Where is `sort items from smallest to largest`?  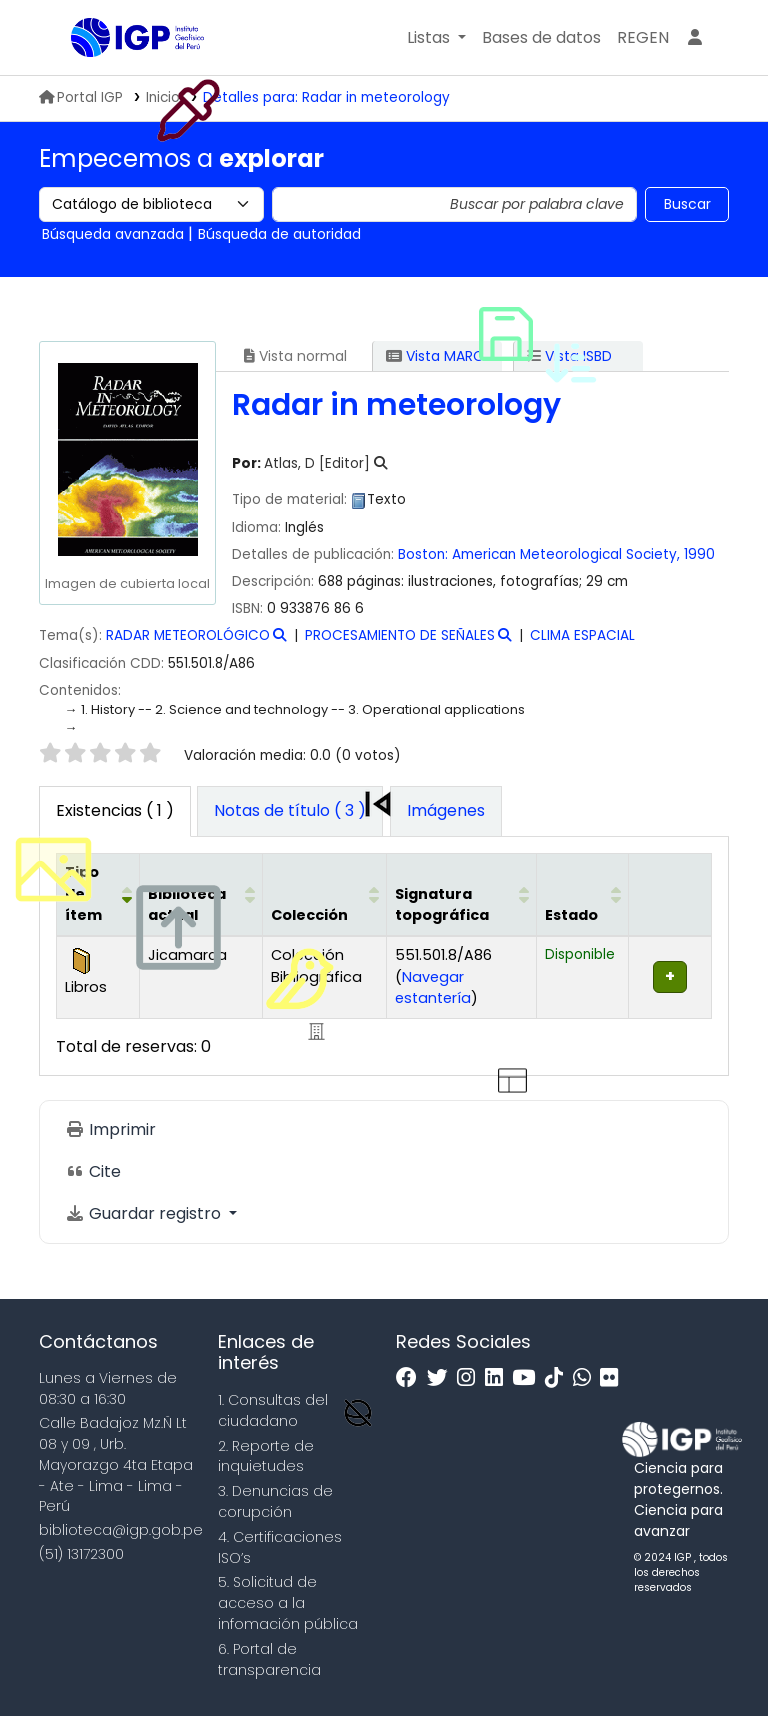 sort items from smallest to largest is located at coordinates (571, 363).